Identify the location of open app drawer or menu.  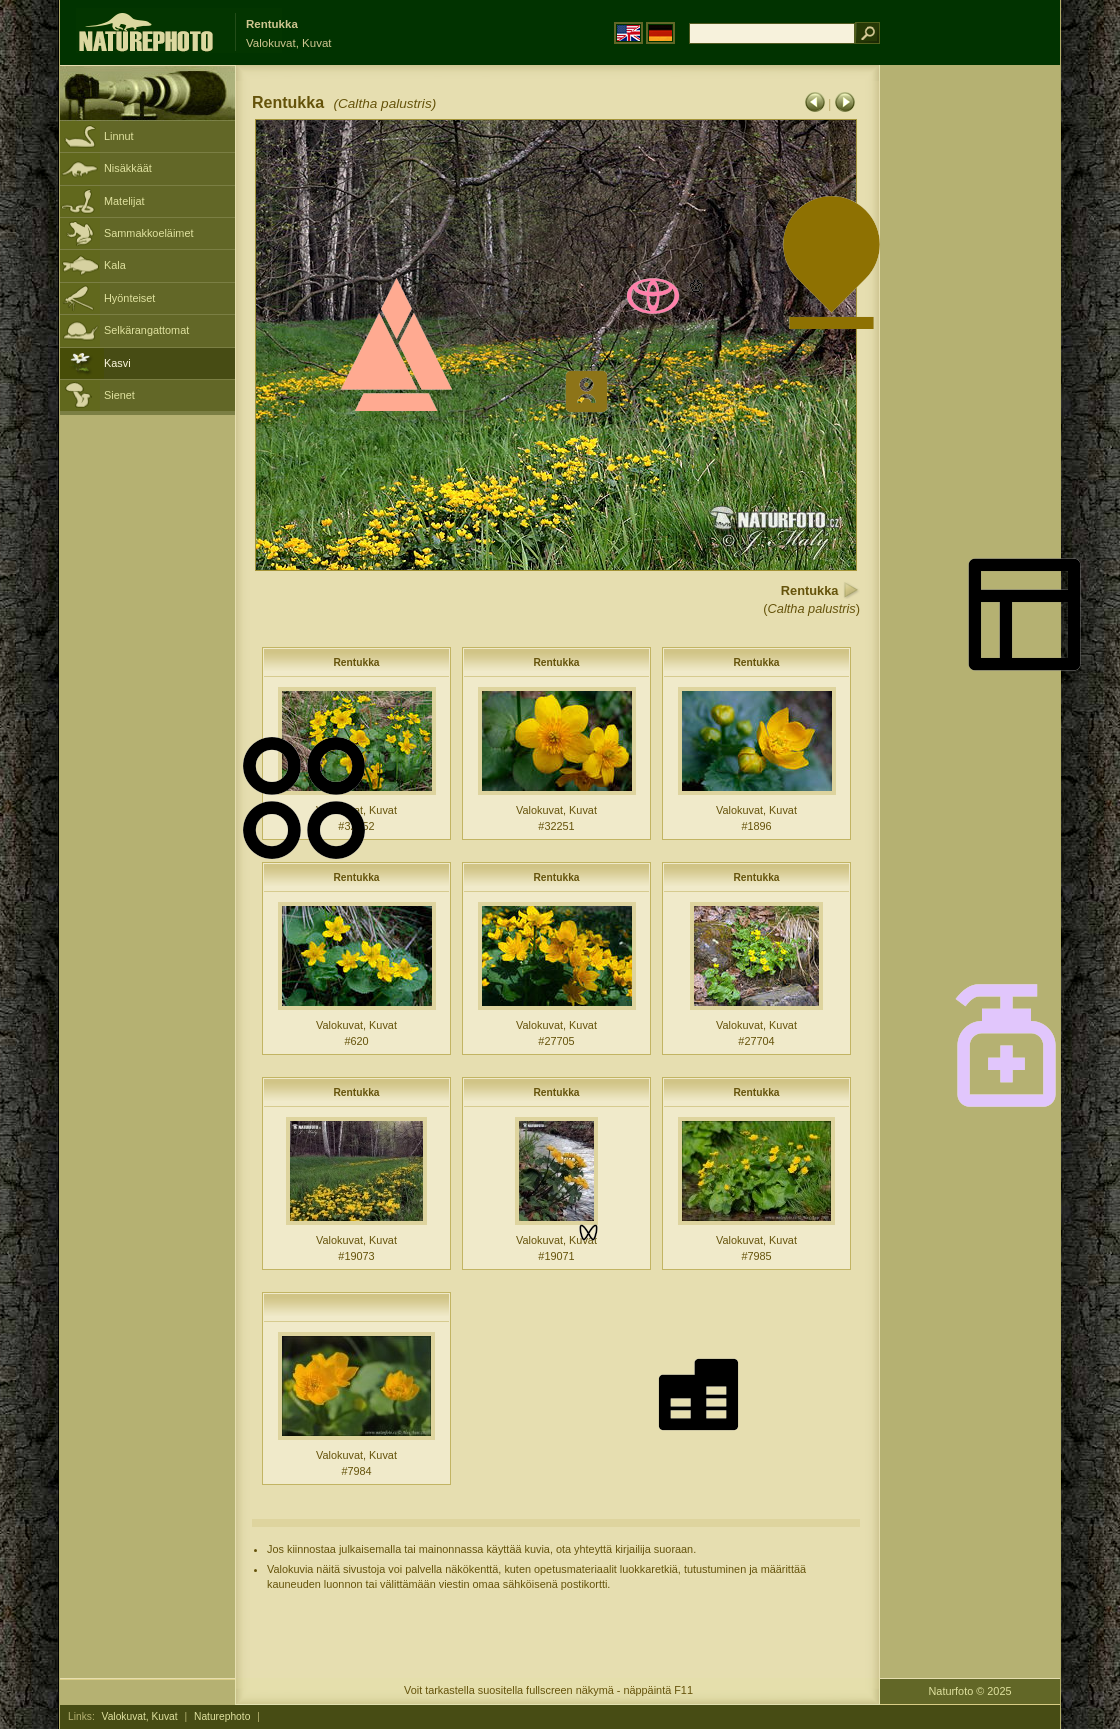
(304, 798).